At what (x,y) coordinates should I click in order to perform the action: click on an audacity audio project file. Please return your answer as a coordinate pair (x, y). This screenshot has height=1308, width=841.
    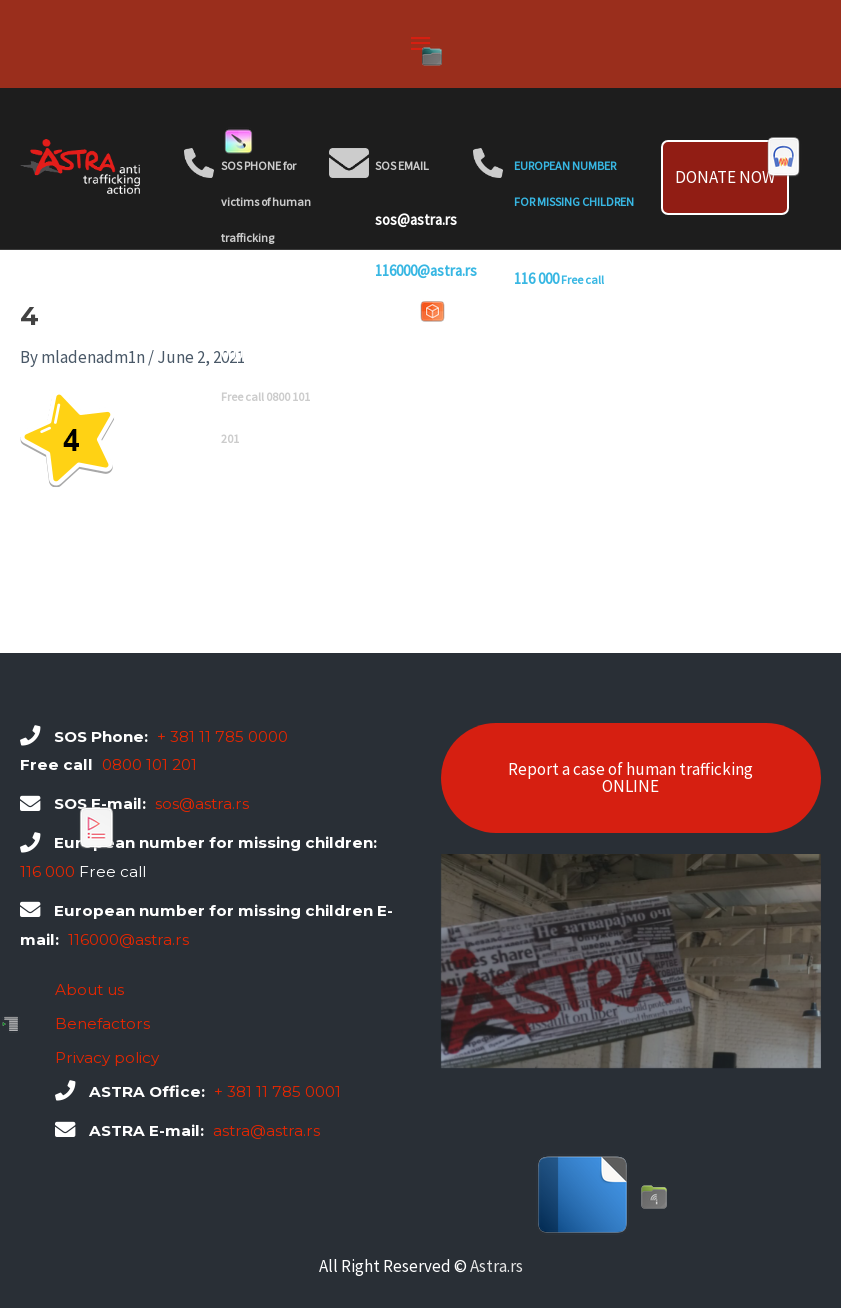
    Looking at the image, I should click on (783, 156).